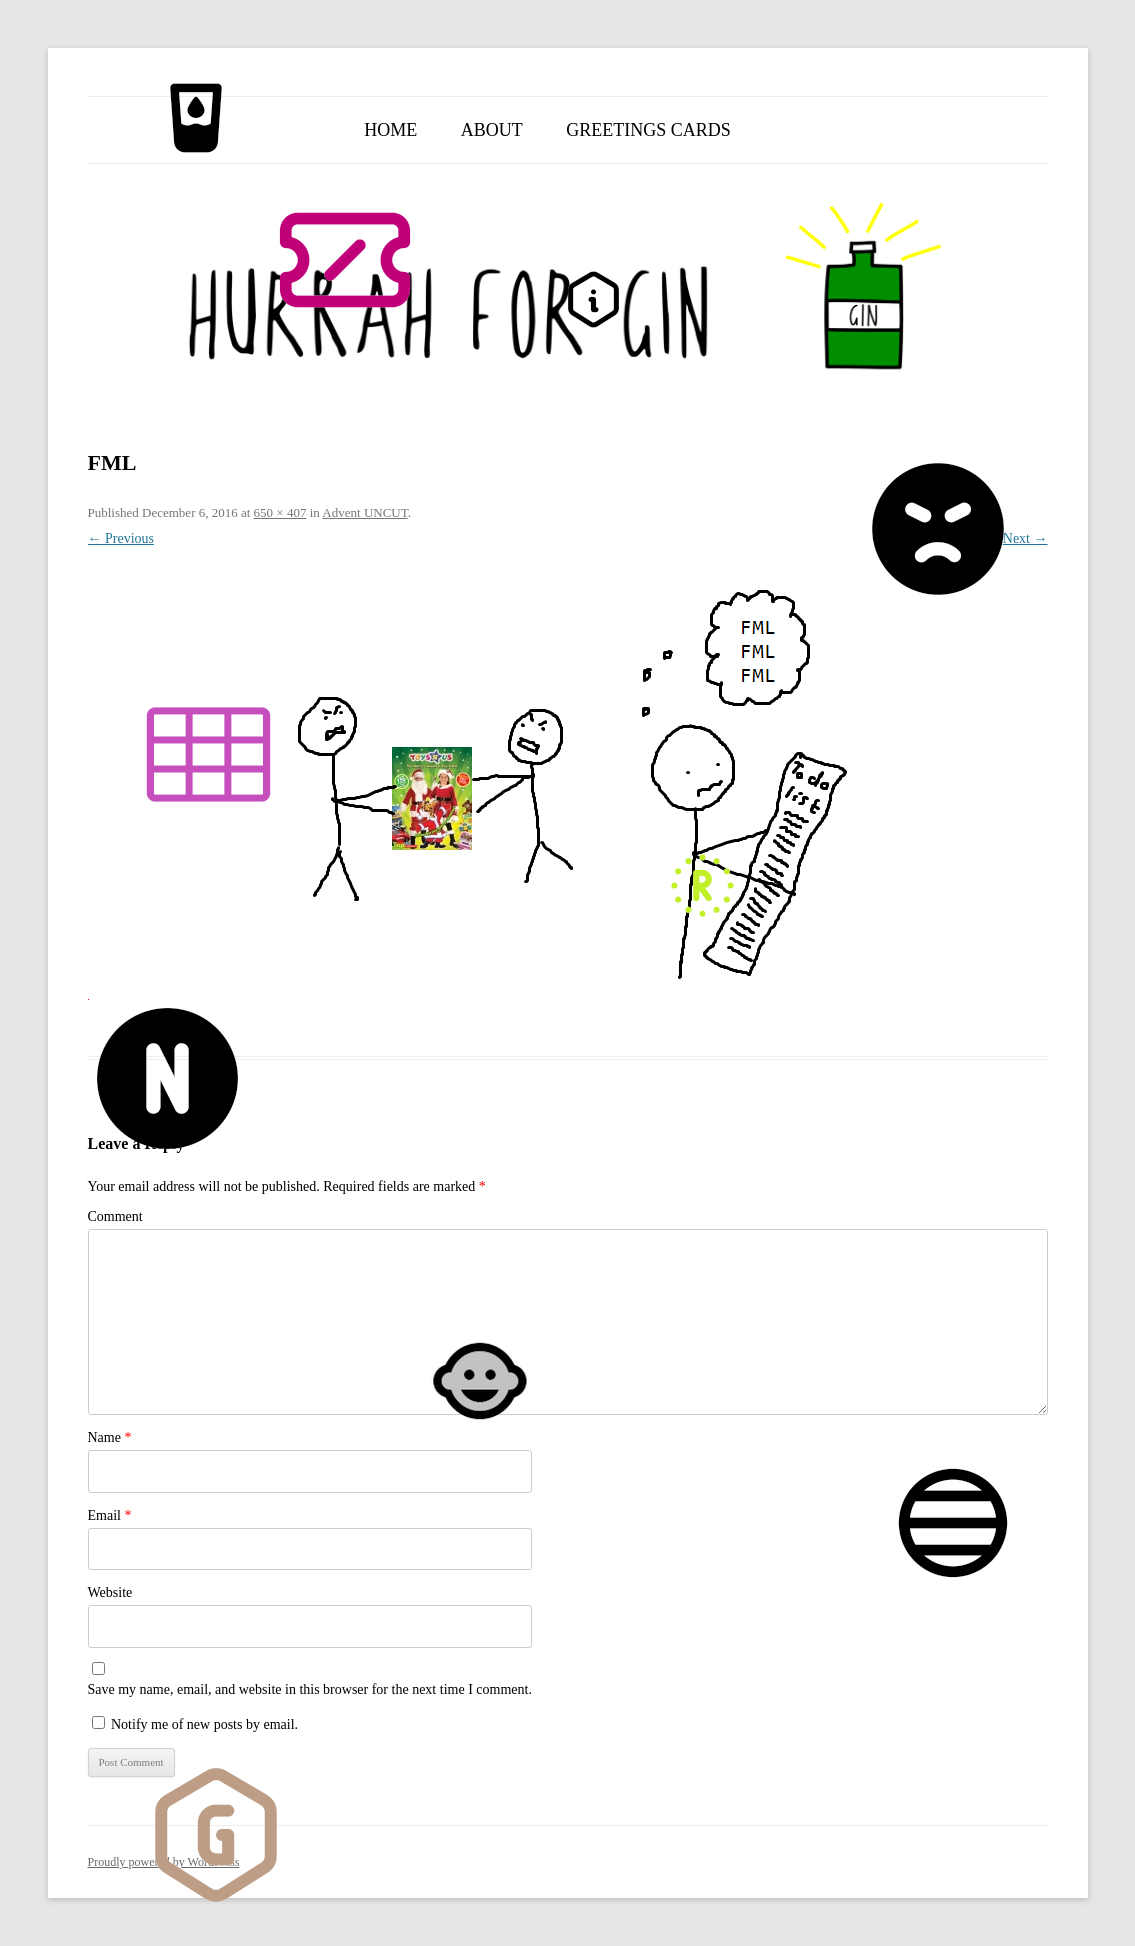  What do you see at coordinates (702, 885) in the screenshot?
I see `indicates registered trademark or rights reserved` at bounding box center [702, 885].